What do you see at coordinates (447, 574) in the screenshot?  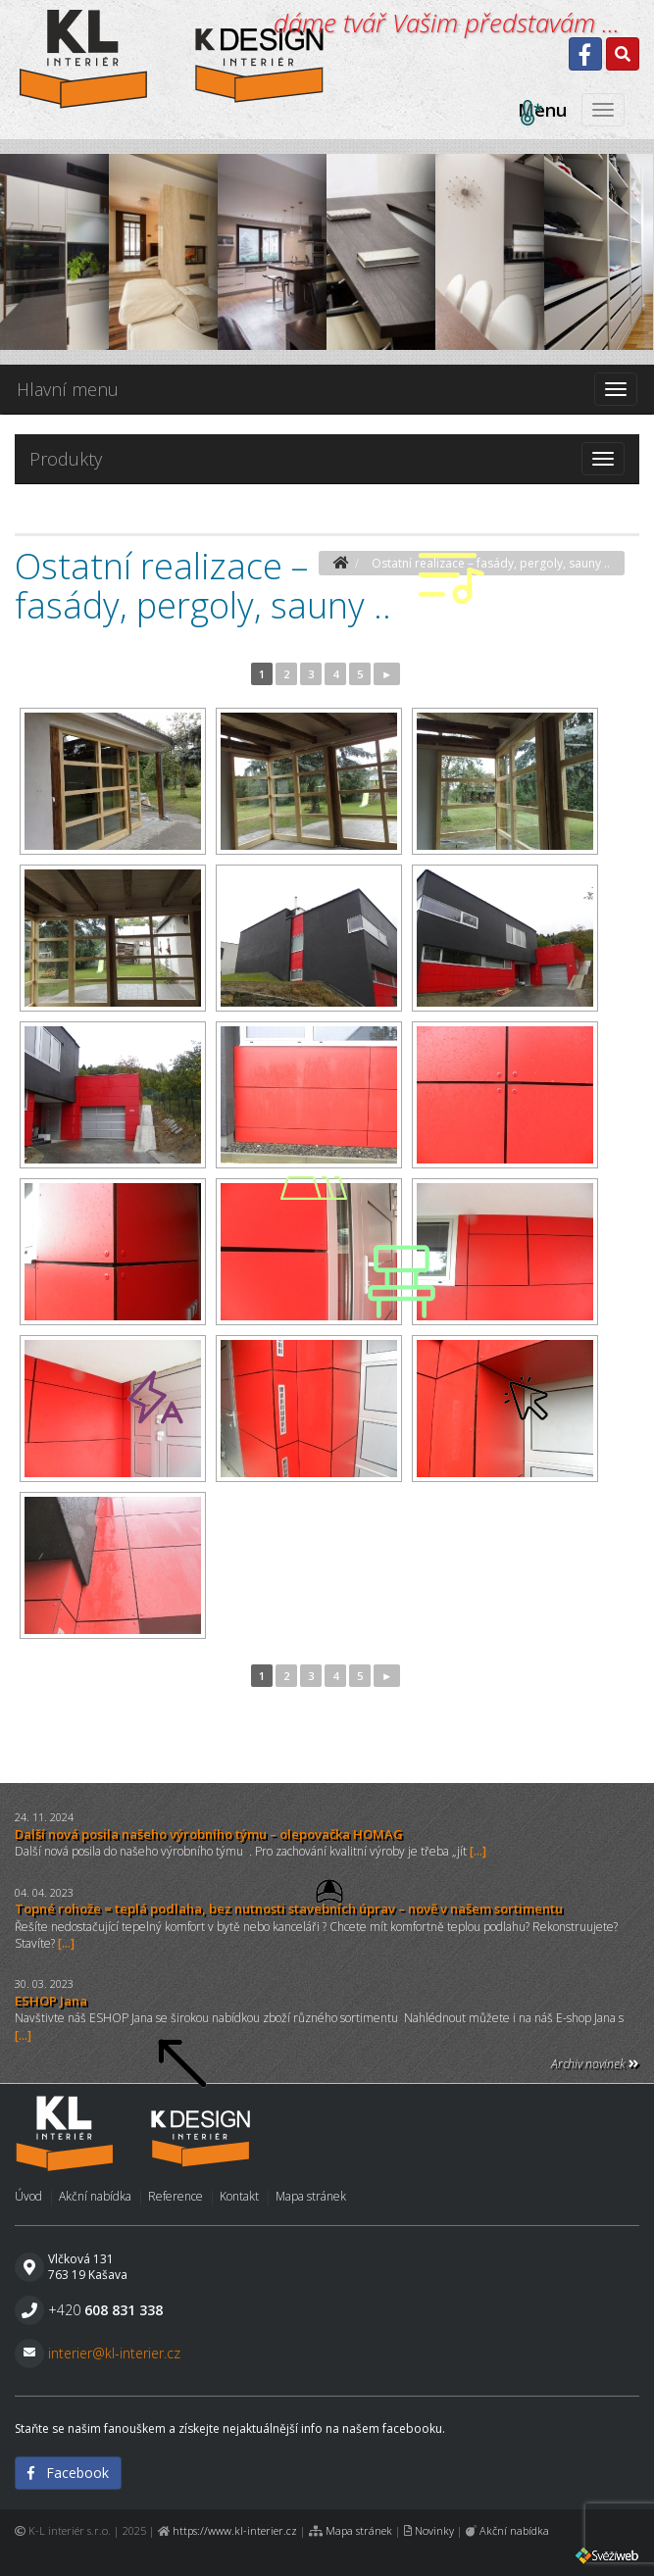 I see `view your music playlist` at bounding box center [447, 574].